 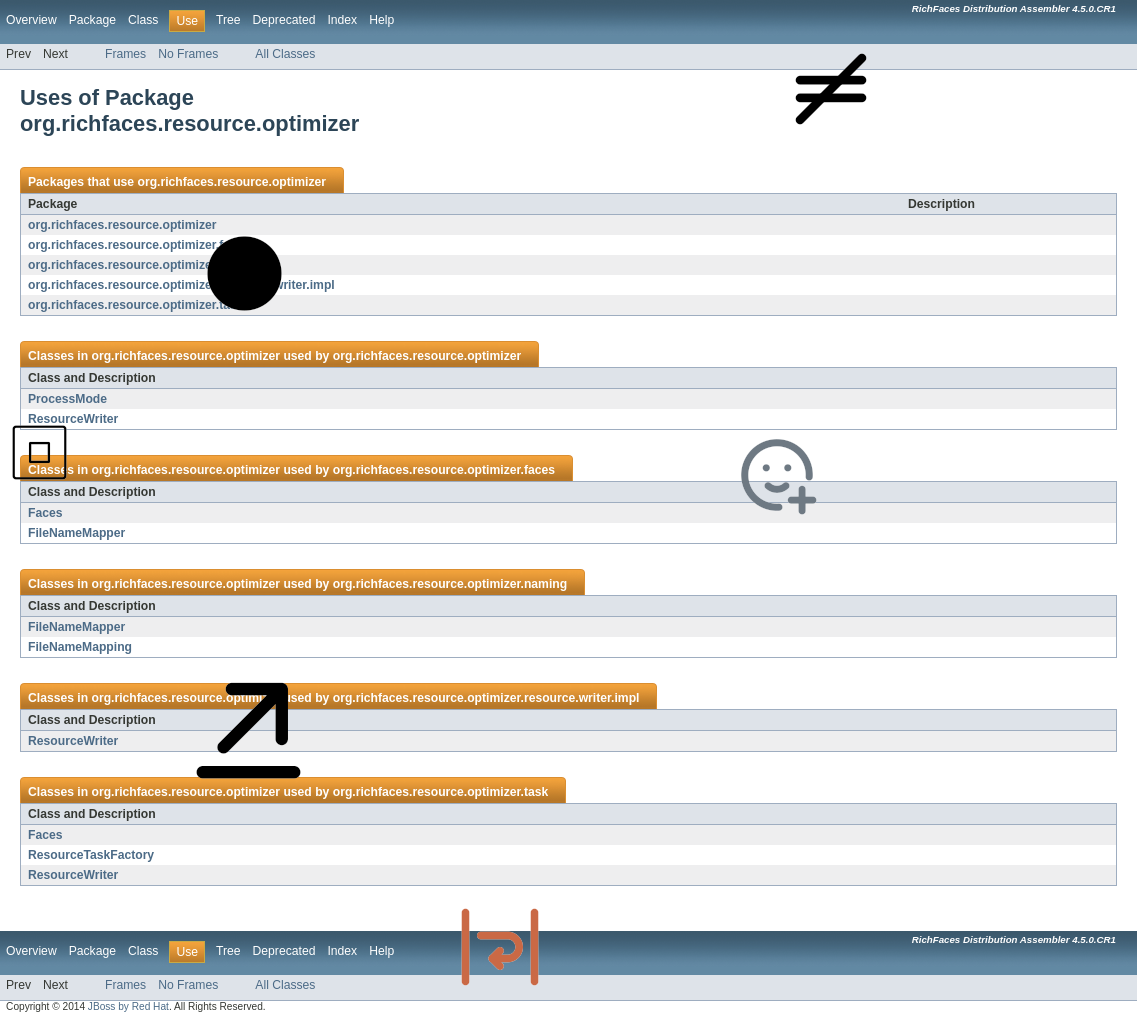 What do you see at coordinates (500, 947) in the screenshot?
I see `wrap text to column width` at bounding box center [500, 947].